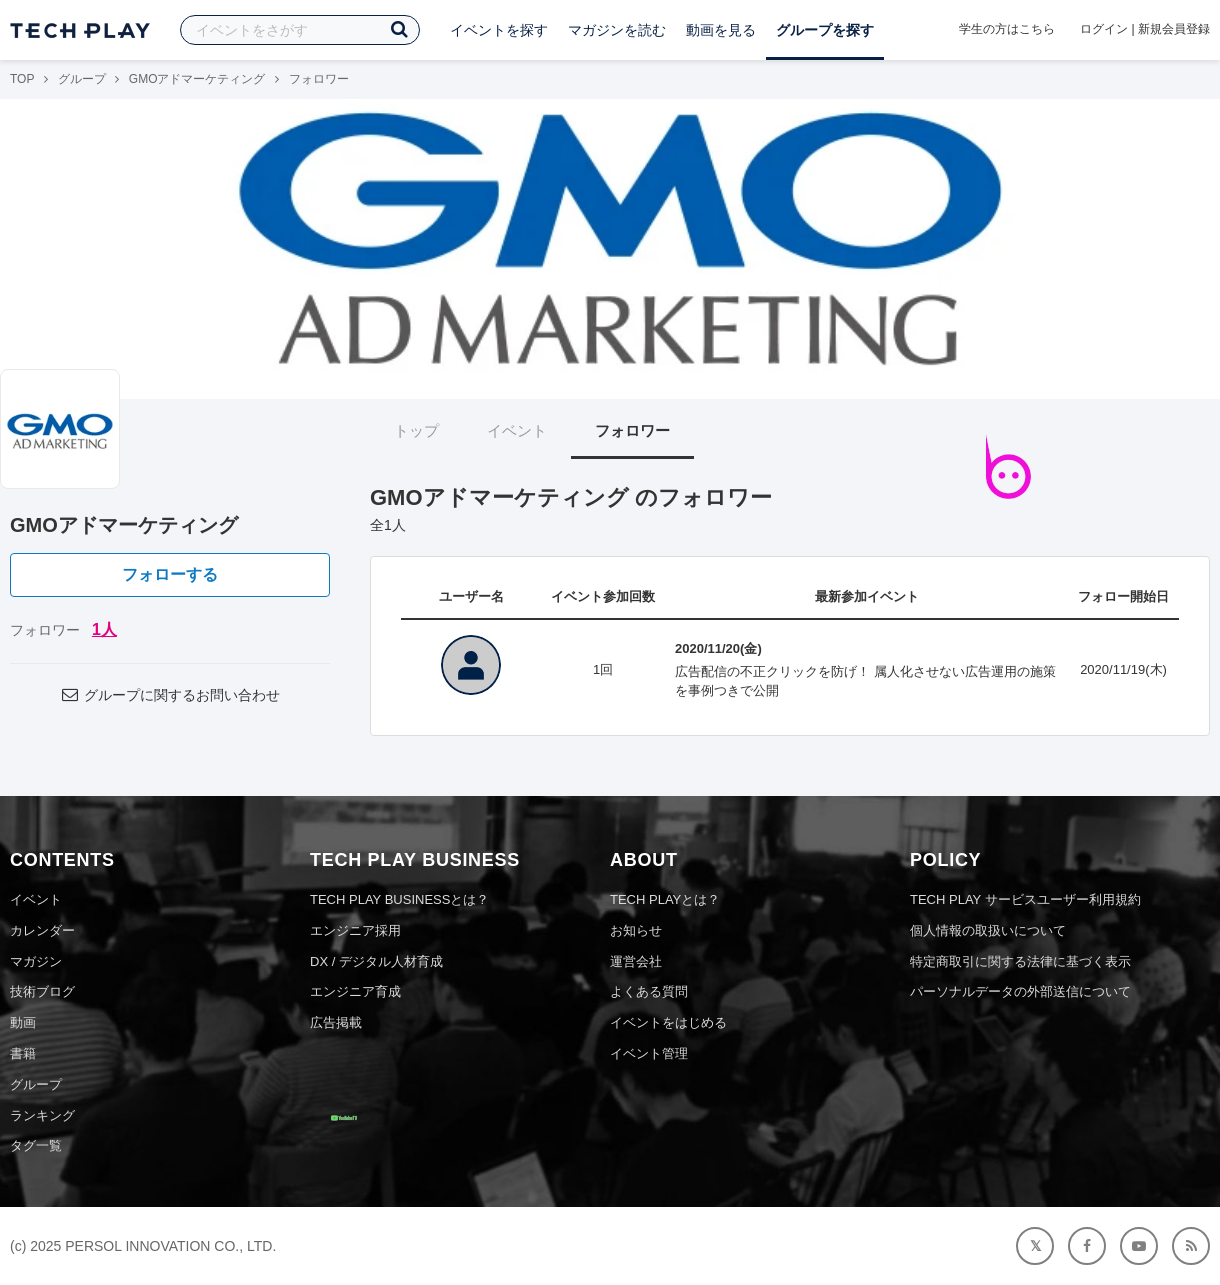 The height and width of the screenshot is (1285, 1220). I want to click on open YouTube TV app, so click(344, 1118).